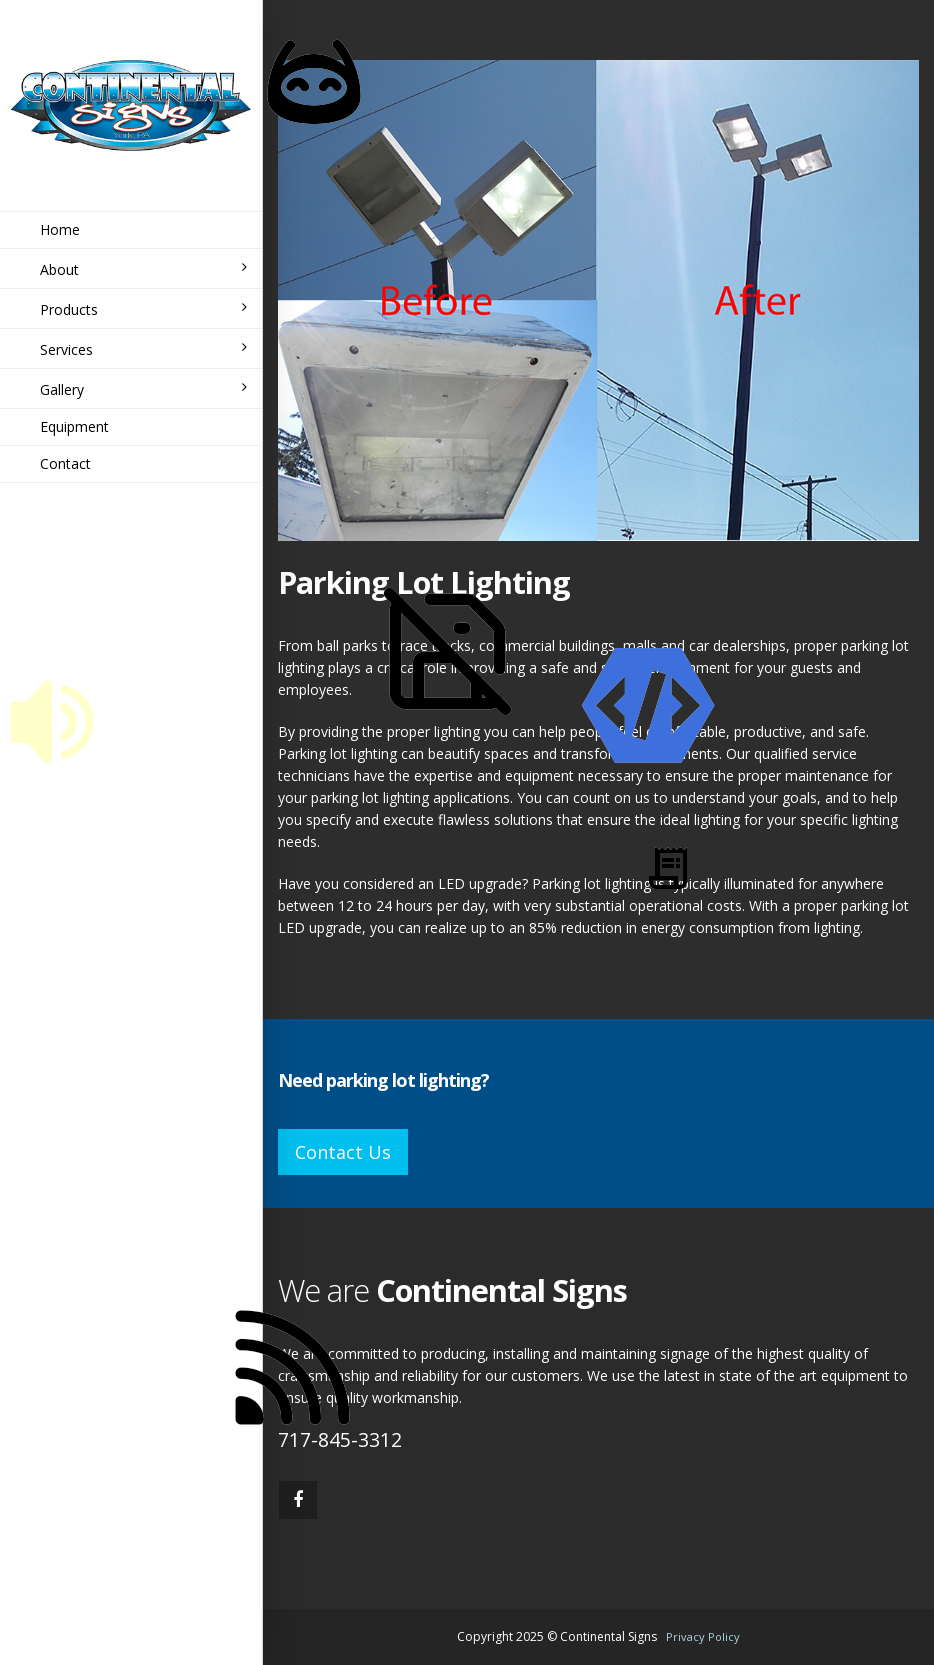 Image resolution: width=934 pixels, height=1665 pixels. I want to click on indicates an early verified bot developer badge on discord, so click(648, 706).